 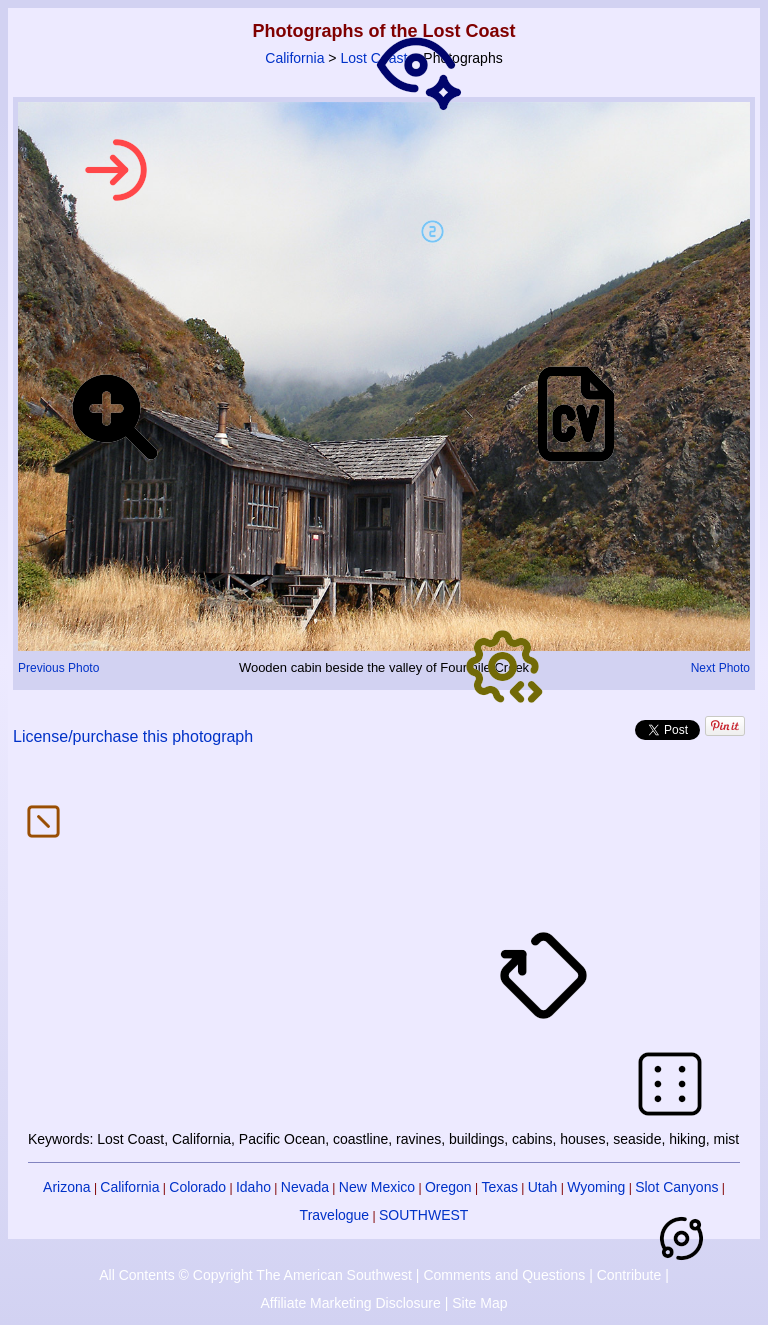 I want to click on view or upload your resume, so click(x=576, y=414).